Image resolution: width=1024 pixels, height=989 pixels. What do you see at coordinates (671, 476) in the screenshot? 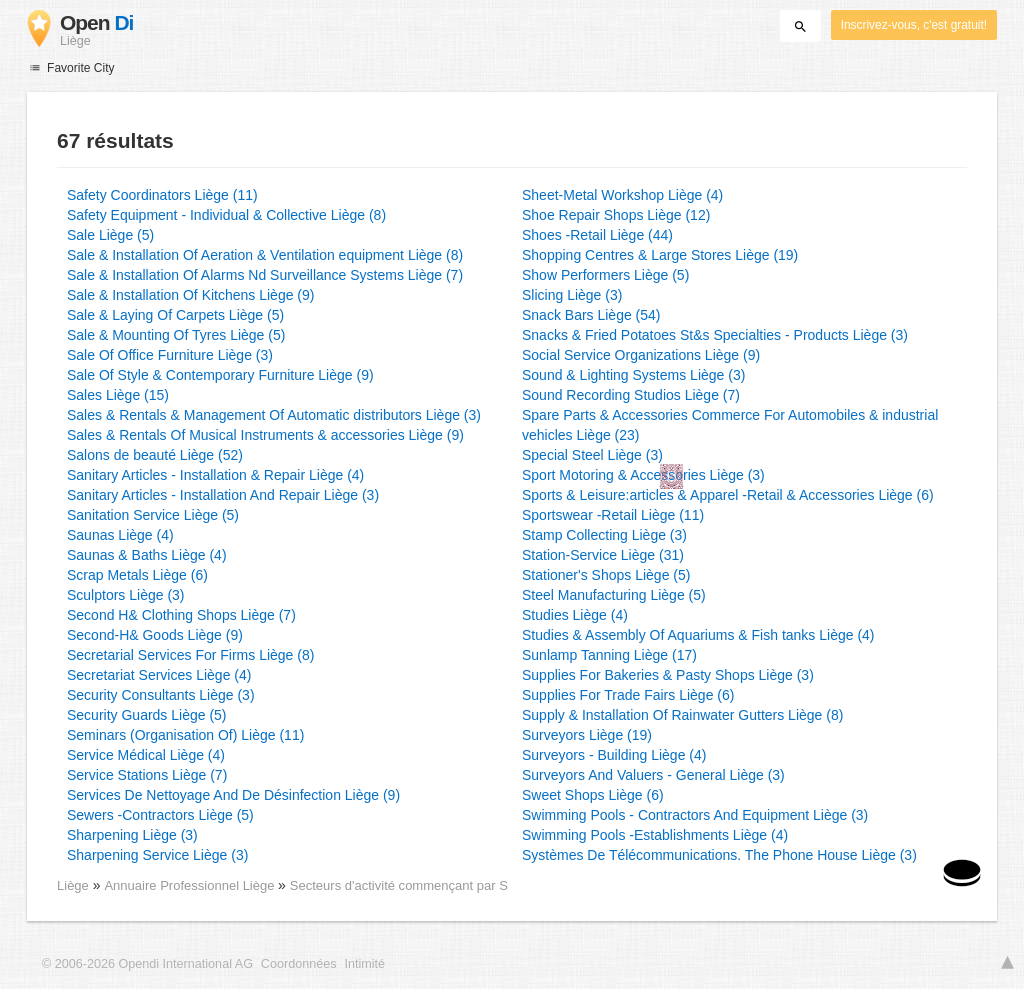
I see `open the gutenberg block editor` at bounding box center [671, 476].